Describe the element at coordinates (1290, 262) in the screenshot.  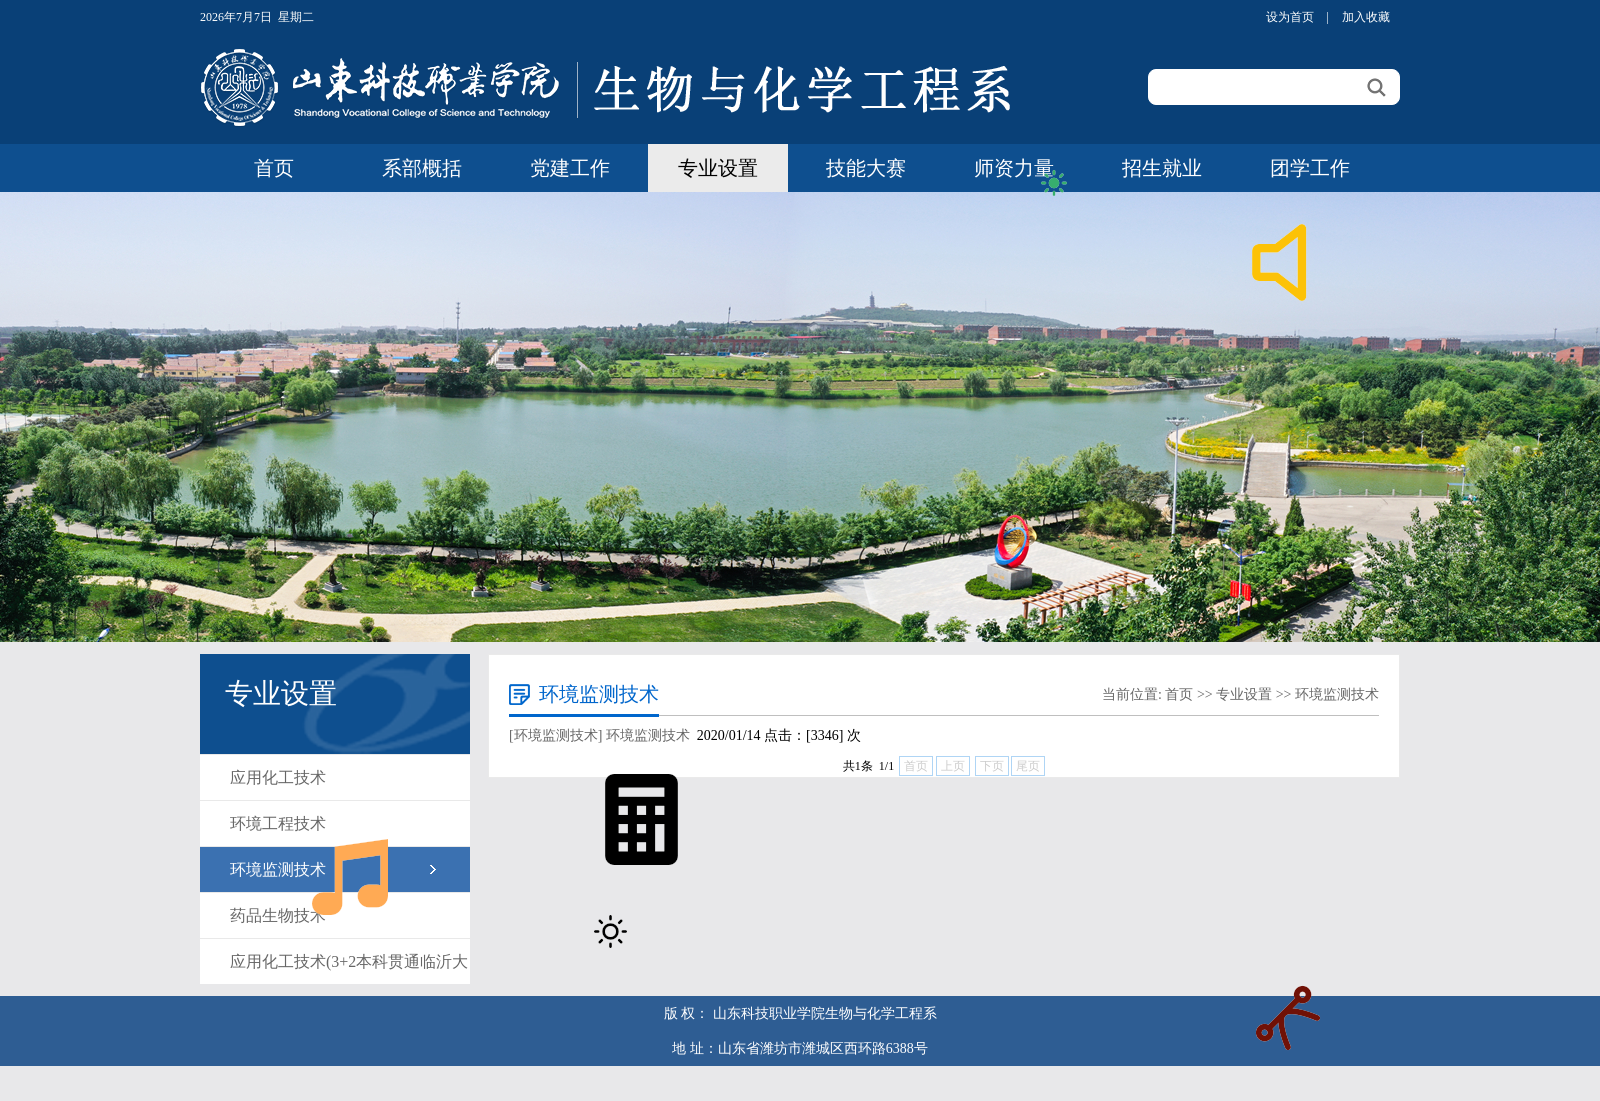
I see `speaker with no audio output` at that location.